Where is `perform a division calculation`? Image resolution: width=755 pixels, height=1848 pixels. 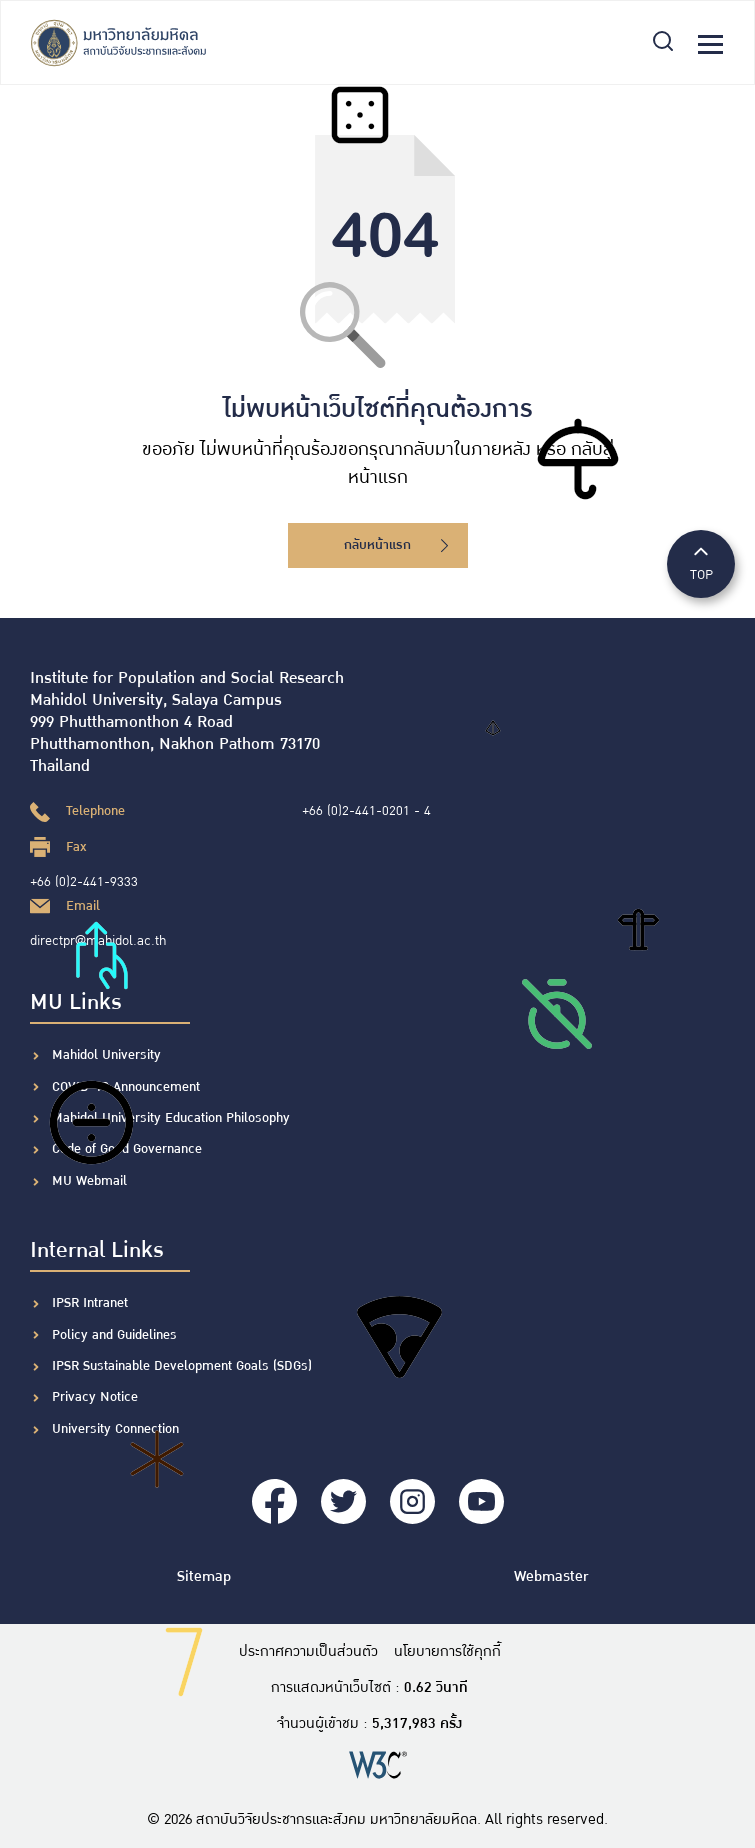 perform a division calculation is located at coordinates (91, 1122).